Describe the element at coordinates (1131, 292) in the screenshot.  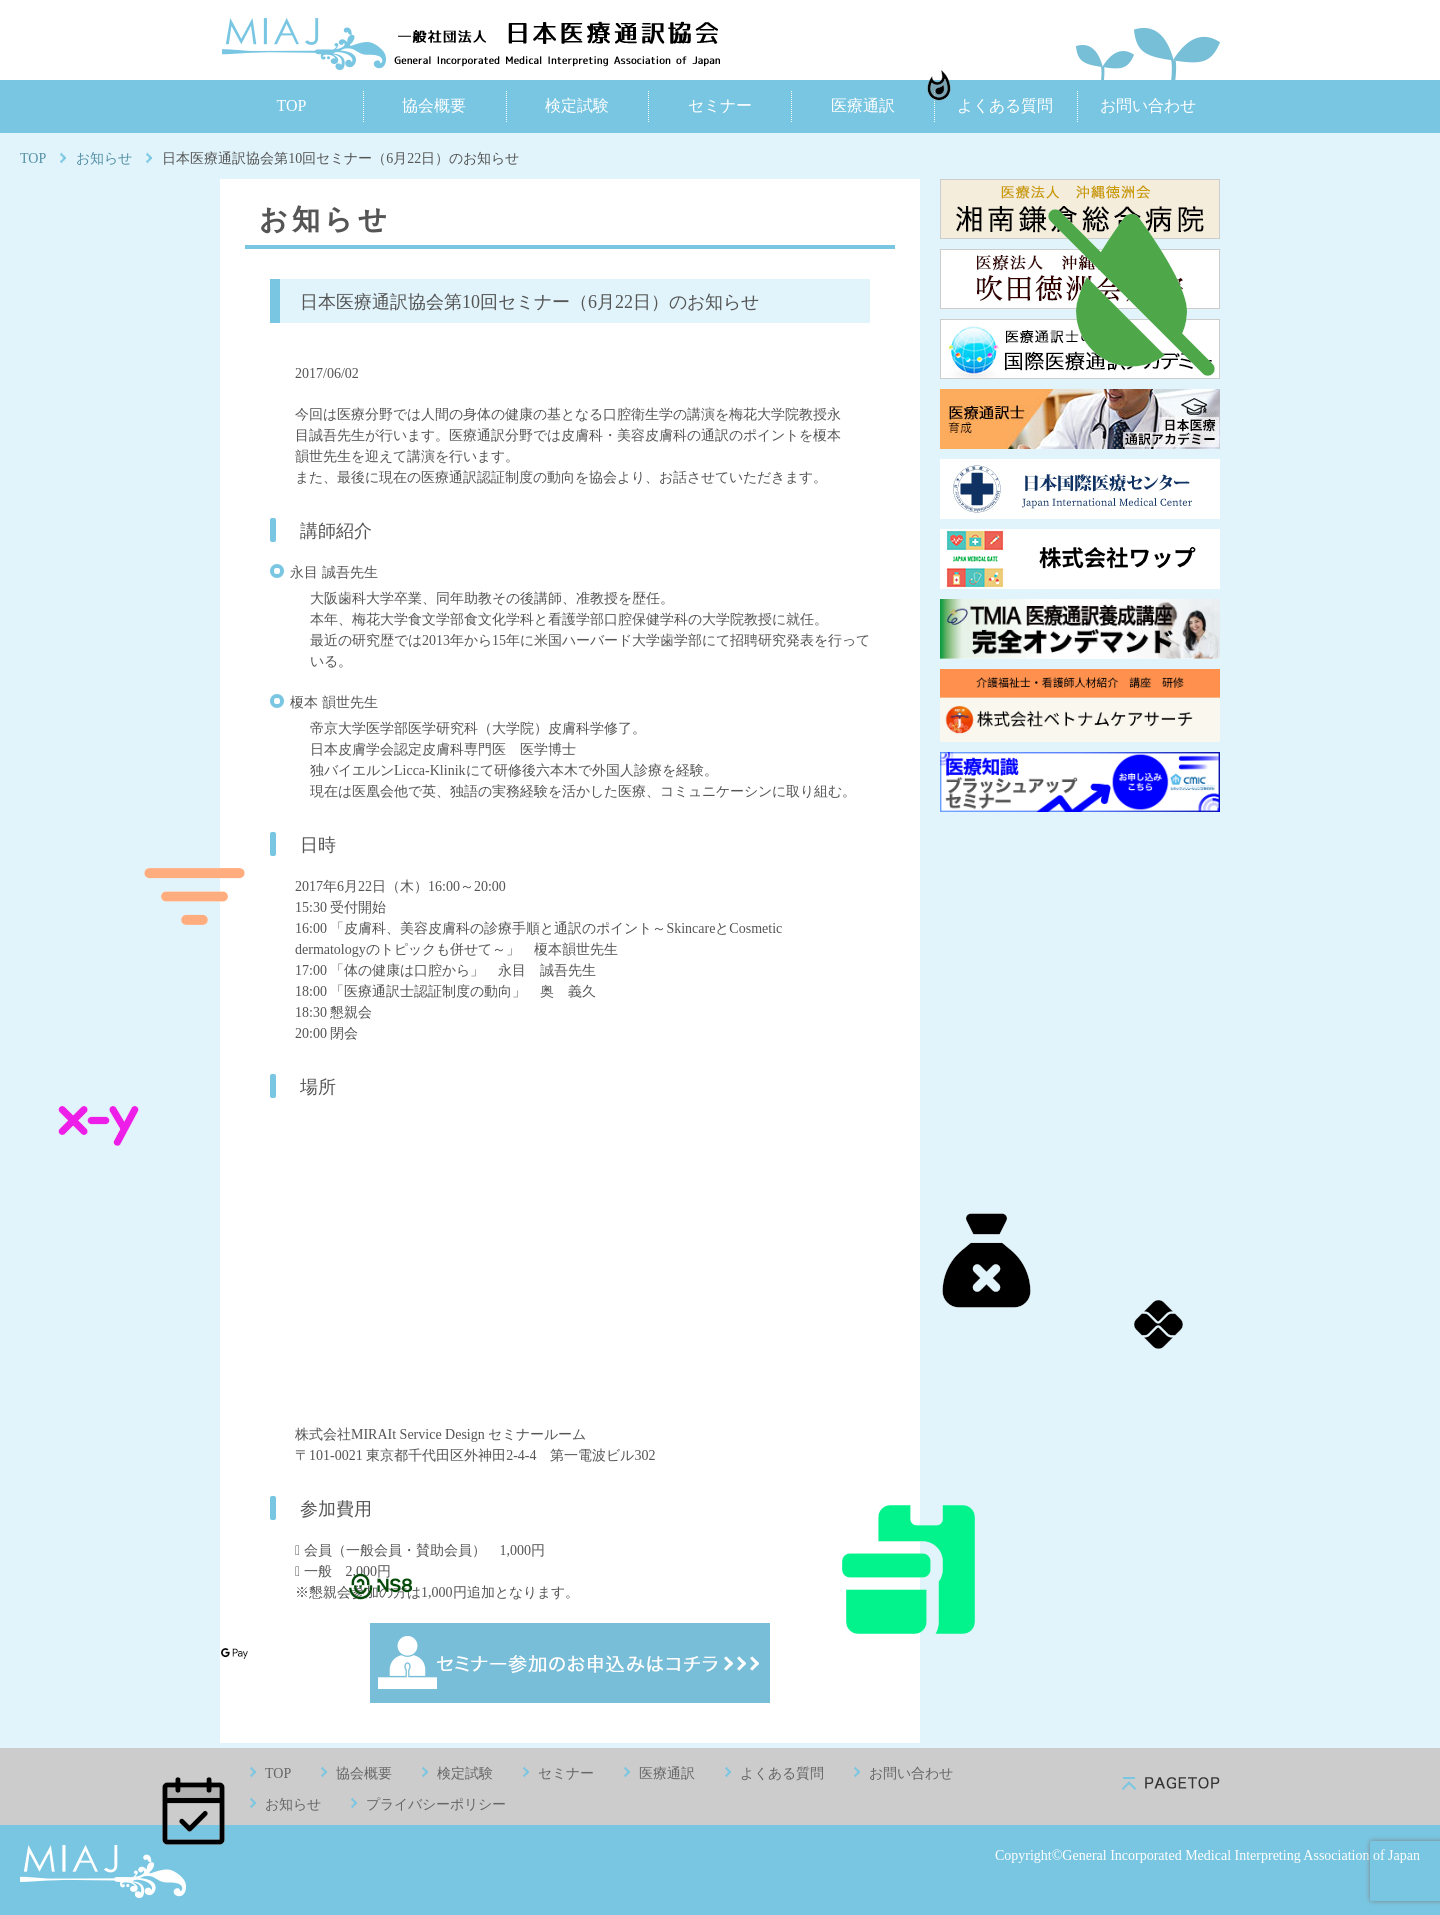
I see `disable water or liquid detection` at that location.